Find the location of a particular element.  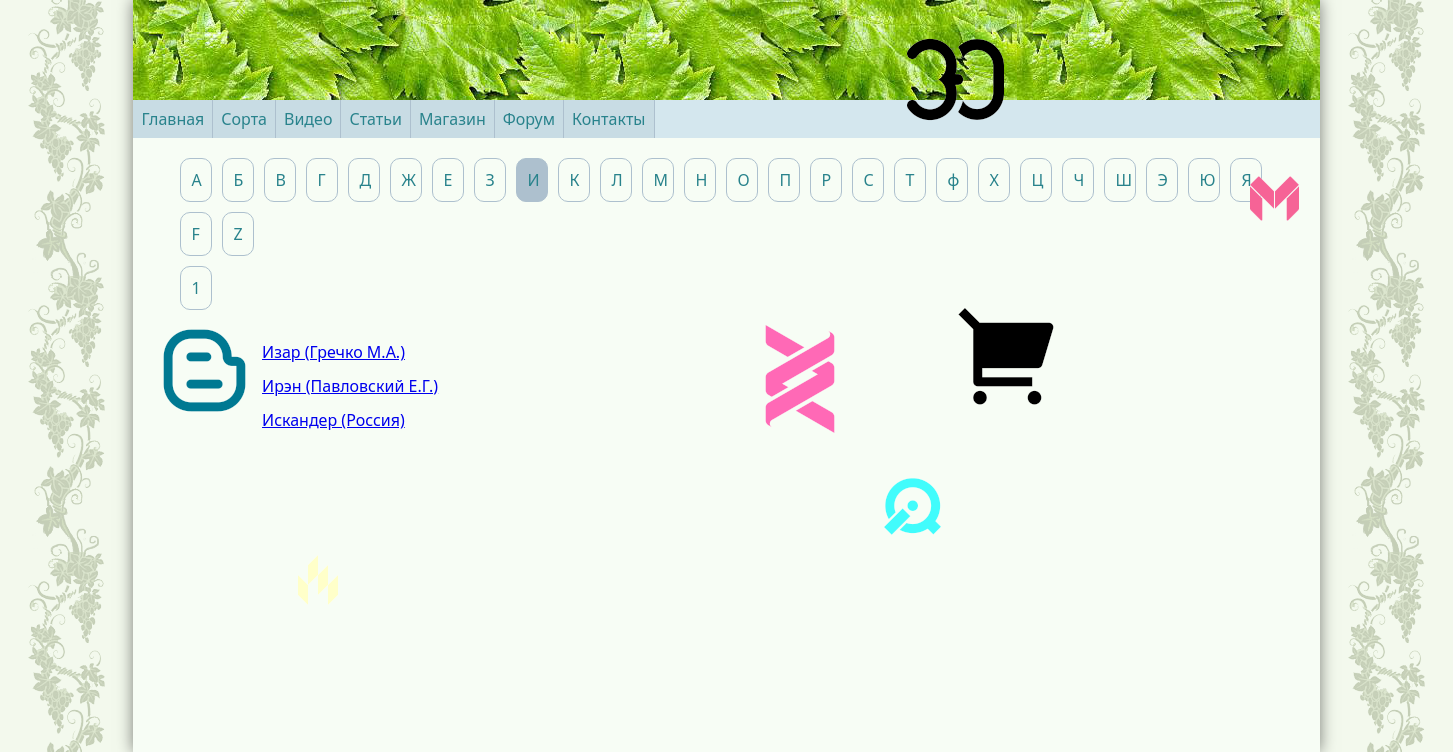

helix brand logo is located at coordinates (800, 379).